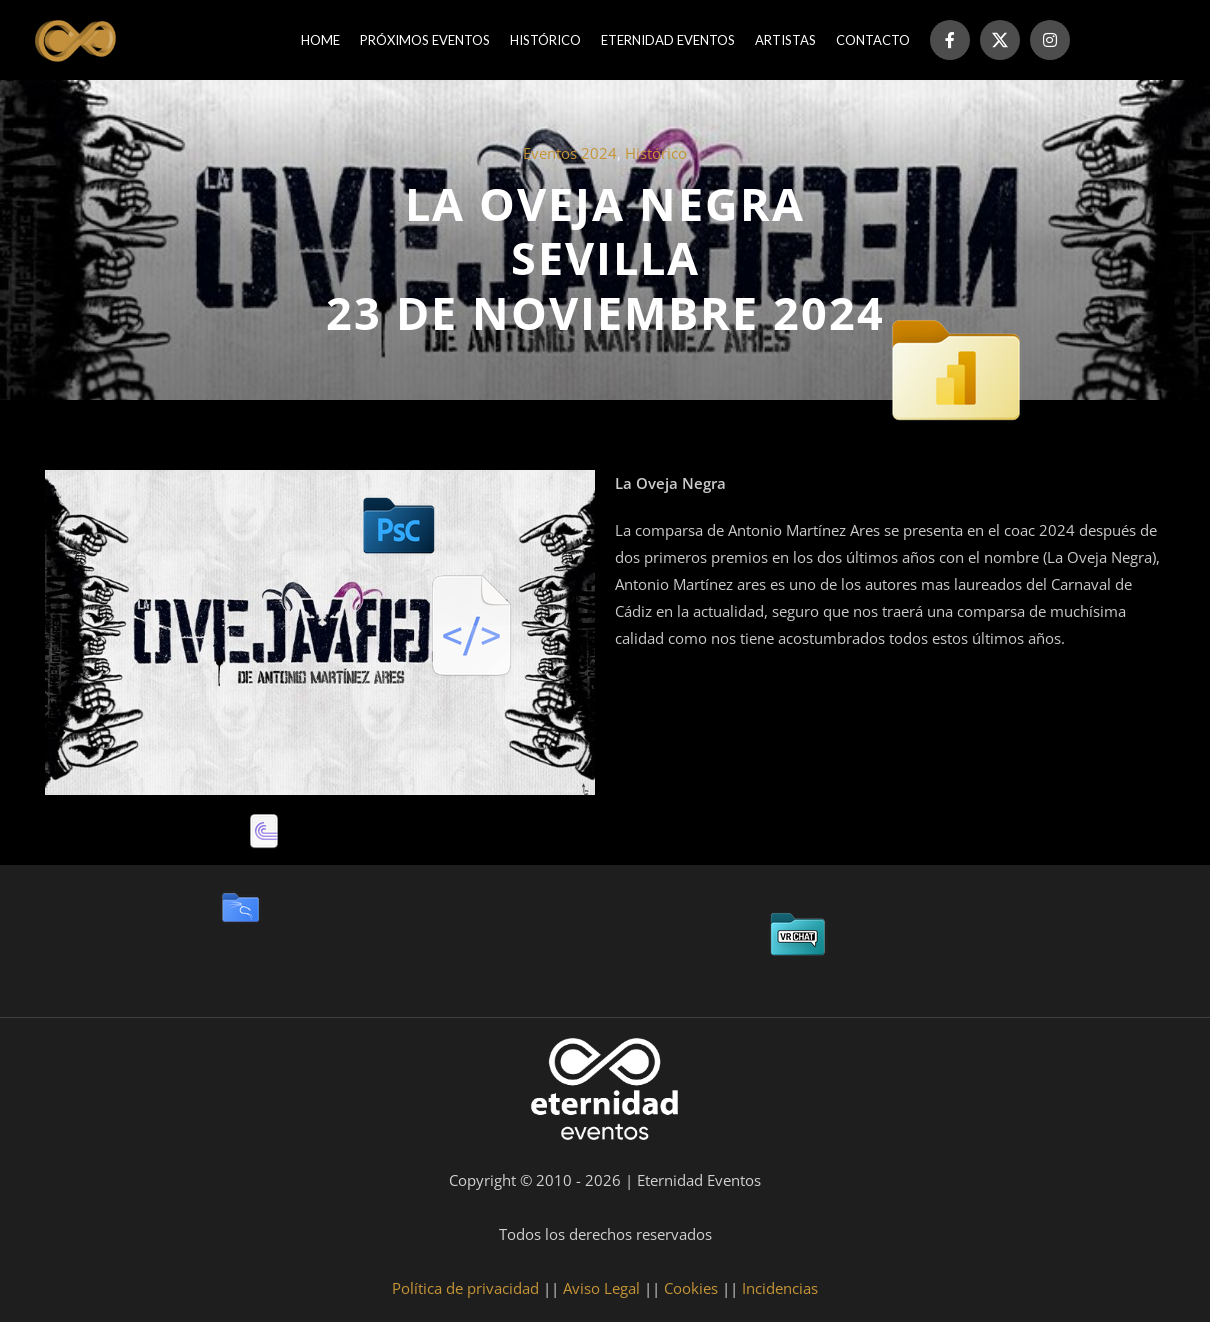 The height and width of the screenshot is (1322, 1210). What do you see at coordinates (264, 831) in the screenshot?
I see `indicates a bittorrent torrent file` at bounding box center [264, 831].